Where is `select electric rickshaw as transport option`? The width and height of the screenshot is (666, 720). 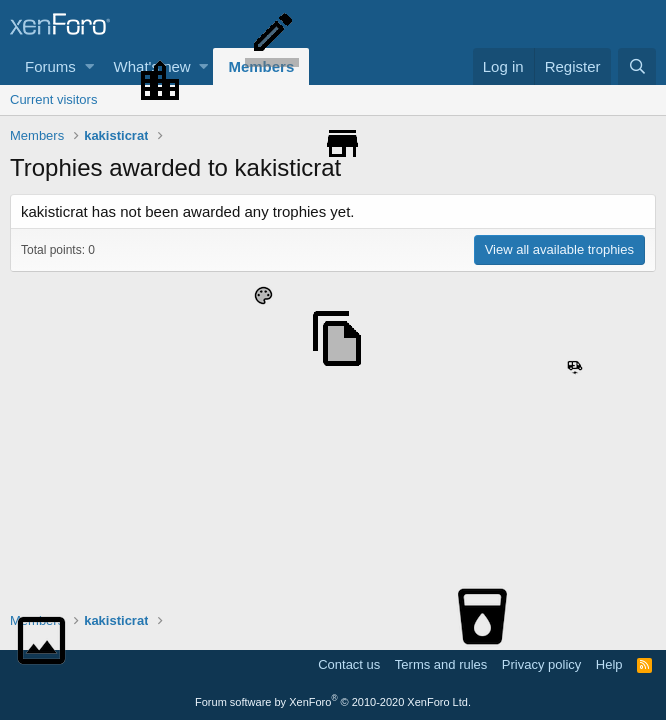
select electric rickshaw as transport option is located at coordinates (575, 367).